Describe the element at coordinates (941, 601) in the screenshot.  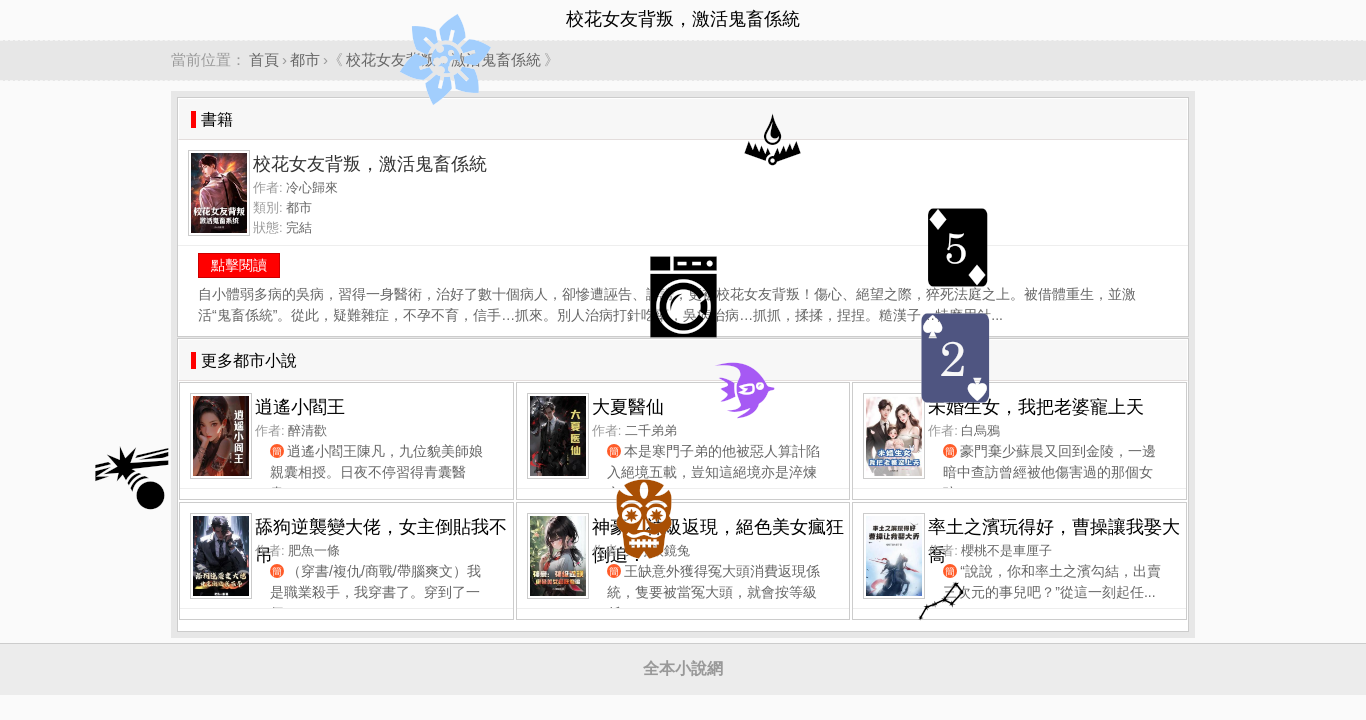
I see `view ursa major constellation` at that location.